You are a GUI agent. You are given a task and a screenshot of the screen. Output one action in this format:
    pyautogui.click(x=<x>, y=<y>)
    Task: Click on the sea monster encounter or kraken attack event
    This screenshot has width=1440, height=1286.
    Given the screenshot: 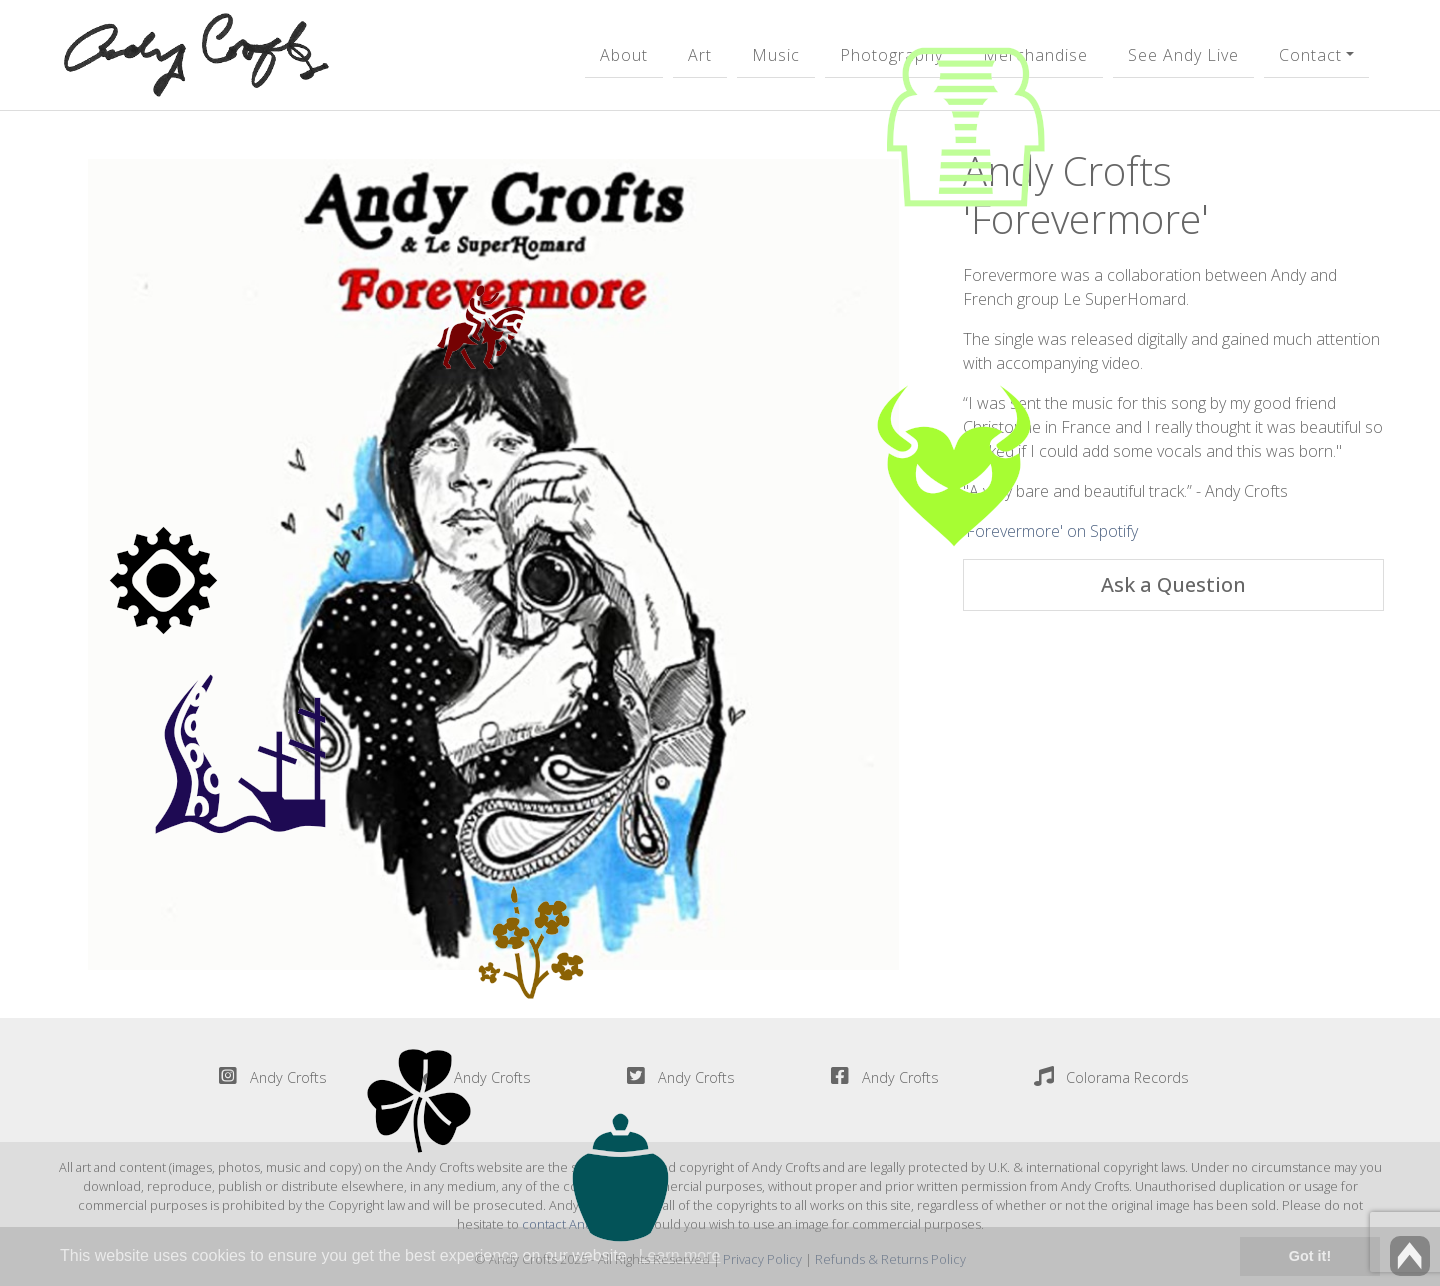 What is the action you would take?
    pyautogui.click(x=241, y=751)
    